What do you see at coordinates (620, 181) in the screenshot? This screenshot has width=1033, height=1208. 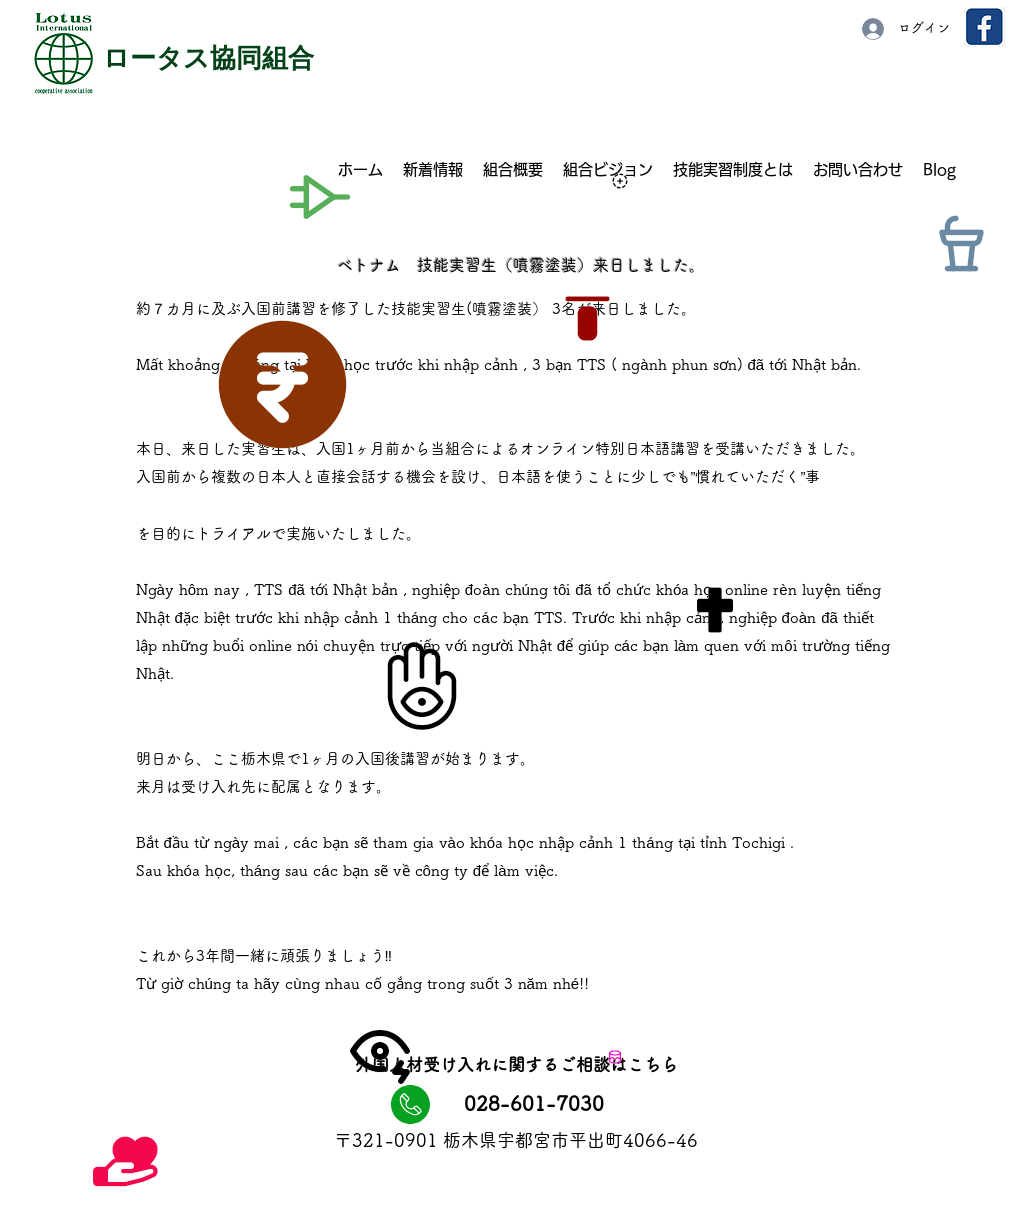 I see `add a new item or element` at bounding box center [620, 181].